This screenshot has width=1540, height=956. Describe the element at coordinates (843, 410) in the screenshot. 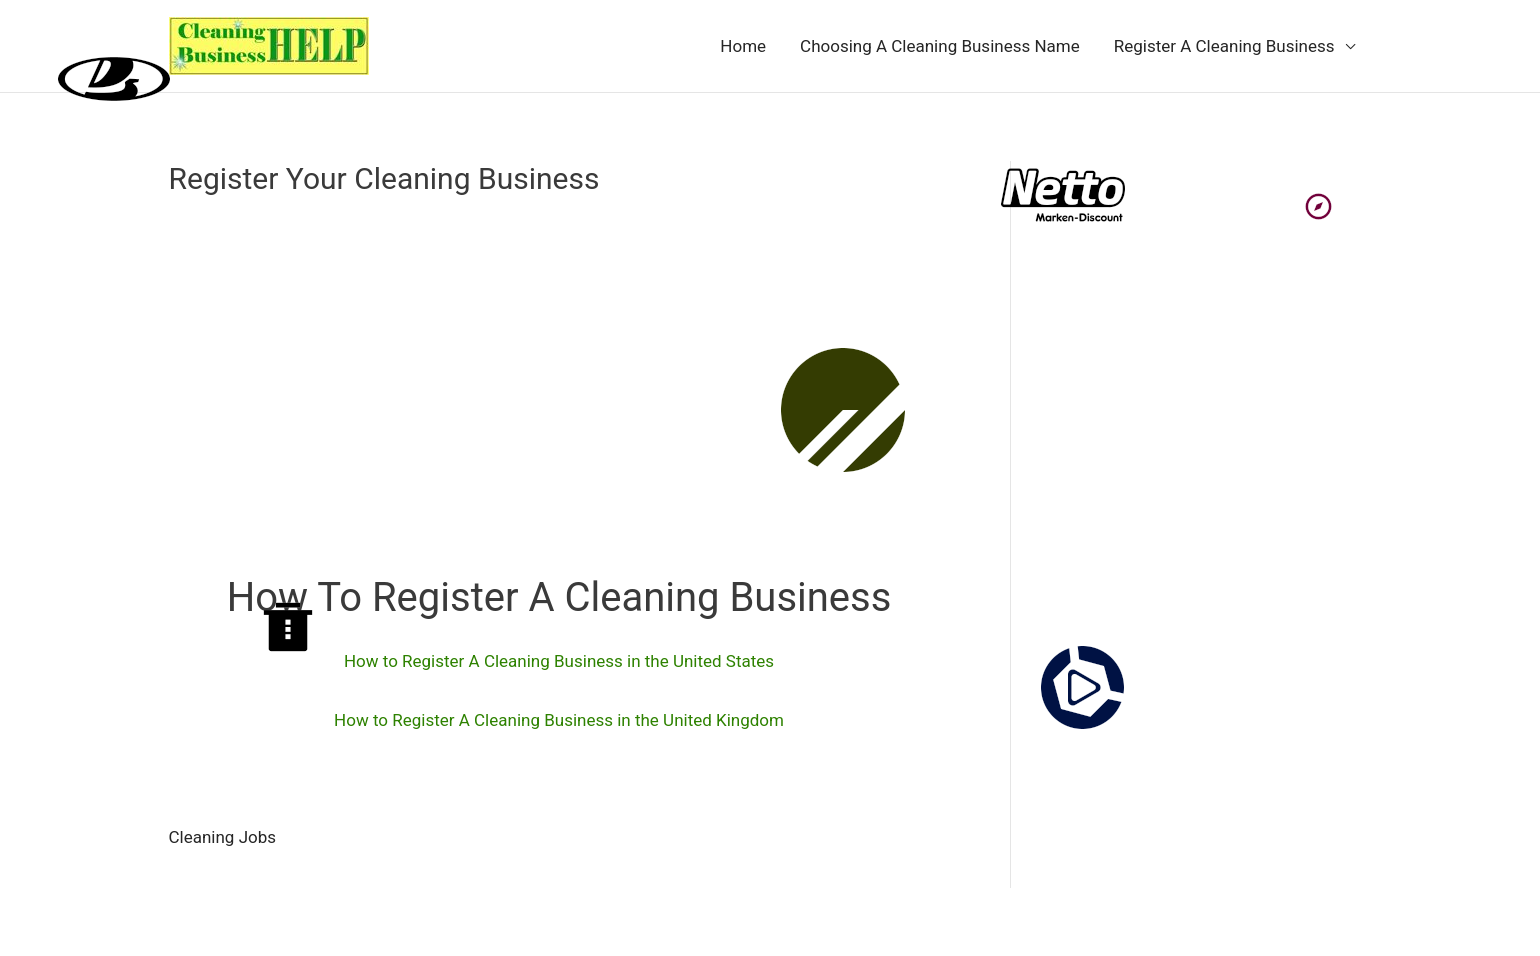

I see `planetscale database platform logo` at that location.